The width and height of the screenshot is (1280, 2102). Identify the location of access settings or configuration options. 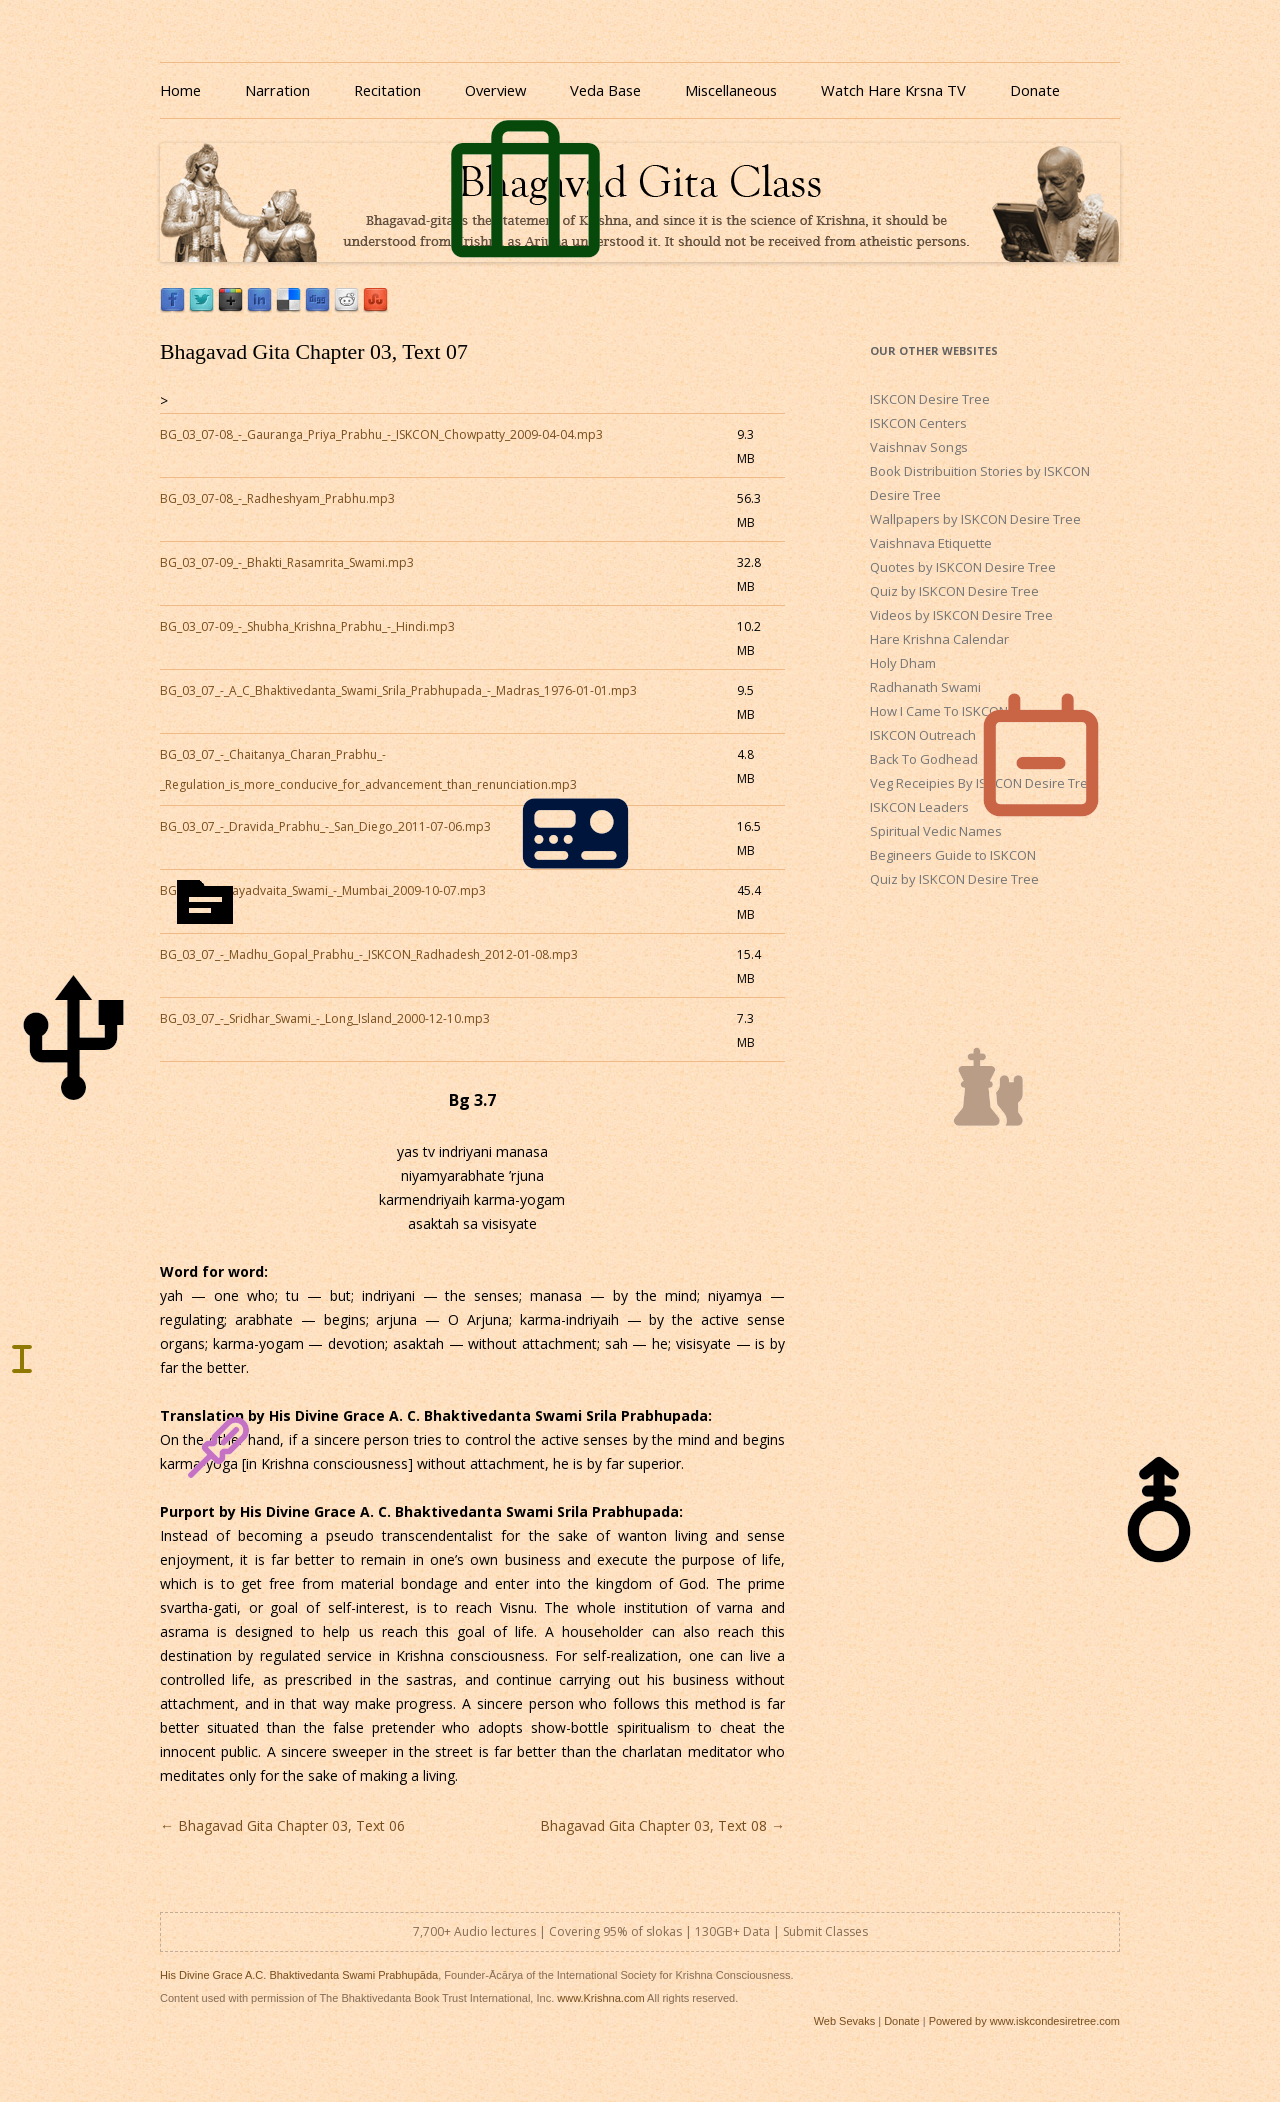
(218, 1447).